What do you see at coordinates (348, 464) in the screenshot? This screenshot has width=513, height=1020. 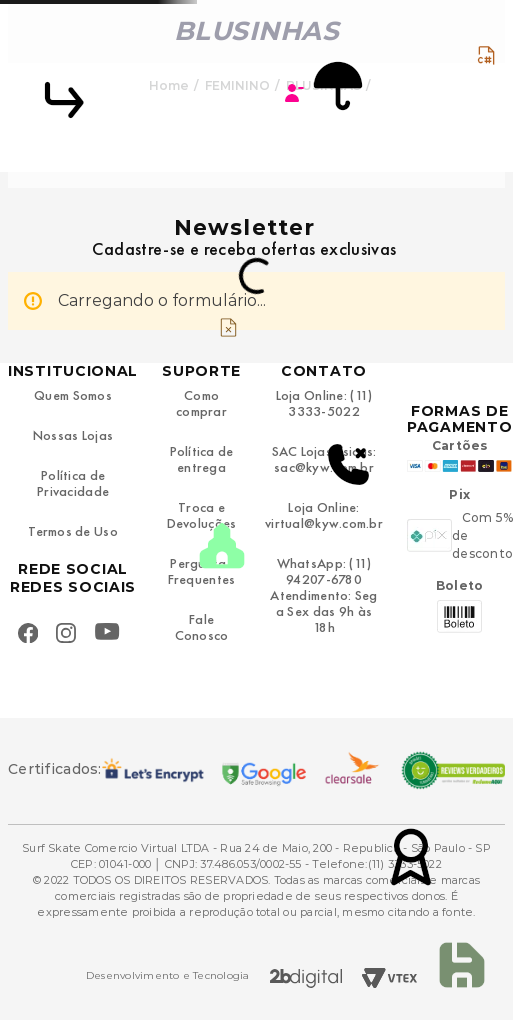 I see `indicates a missed call` at bounding box center [348, 464].